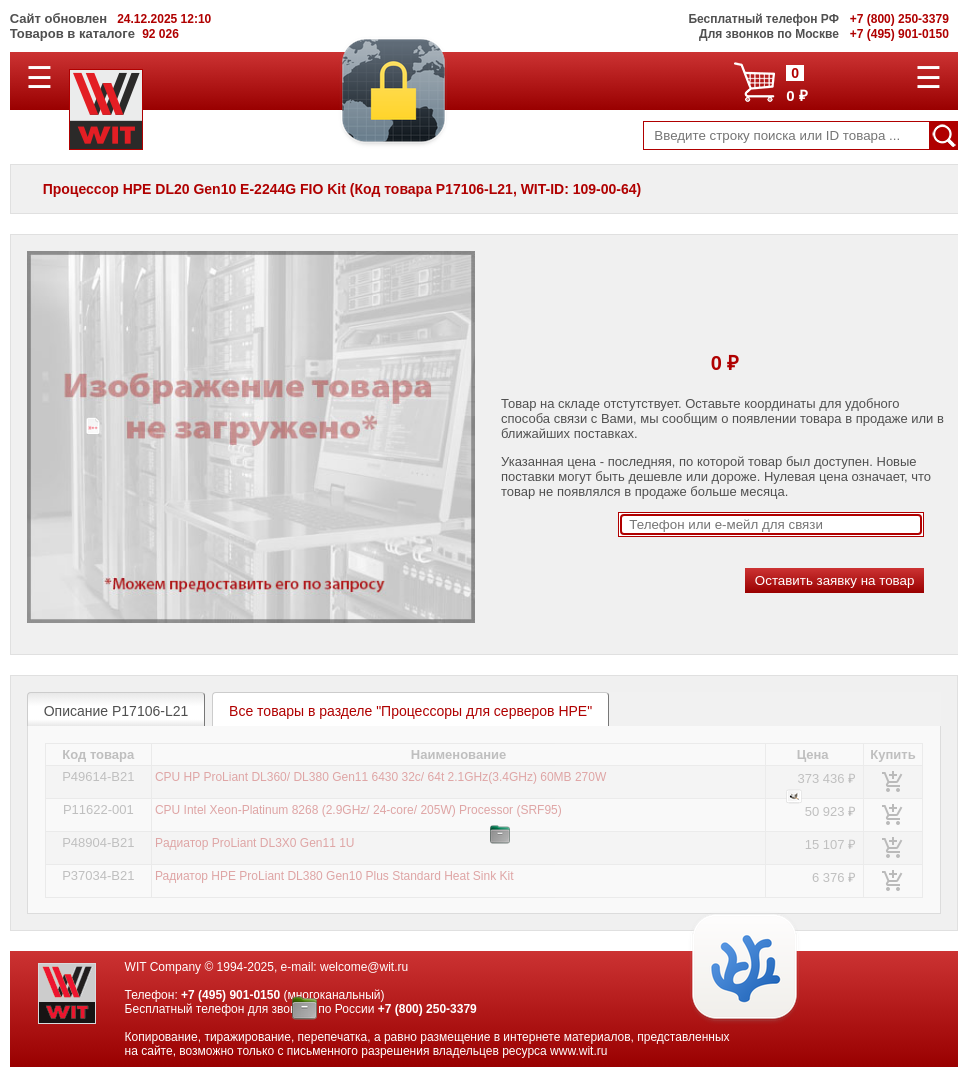  What do you see at coordinates (93, 426) in the screenshot?
I see `c++ header file` at bounding box center [93, 426].